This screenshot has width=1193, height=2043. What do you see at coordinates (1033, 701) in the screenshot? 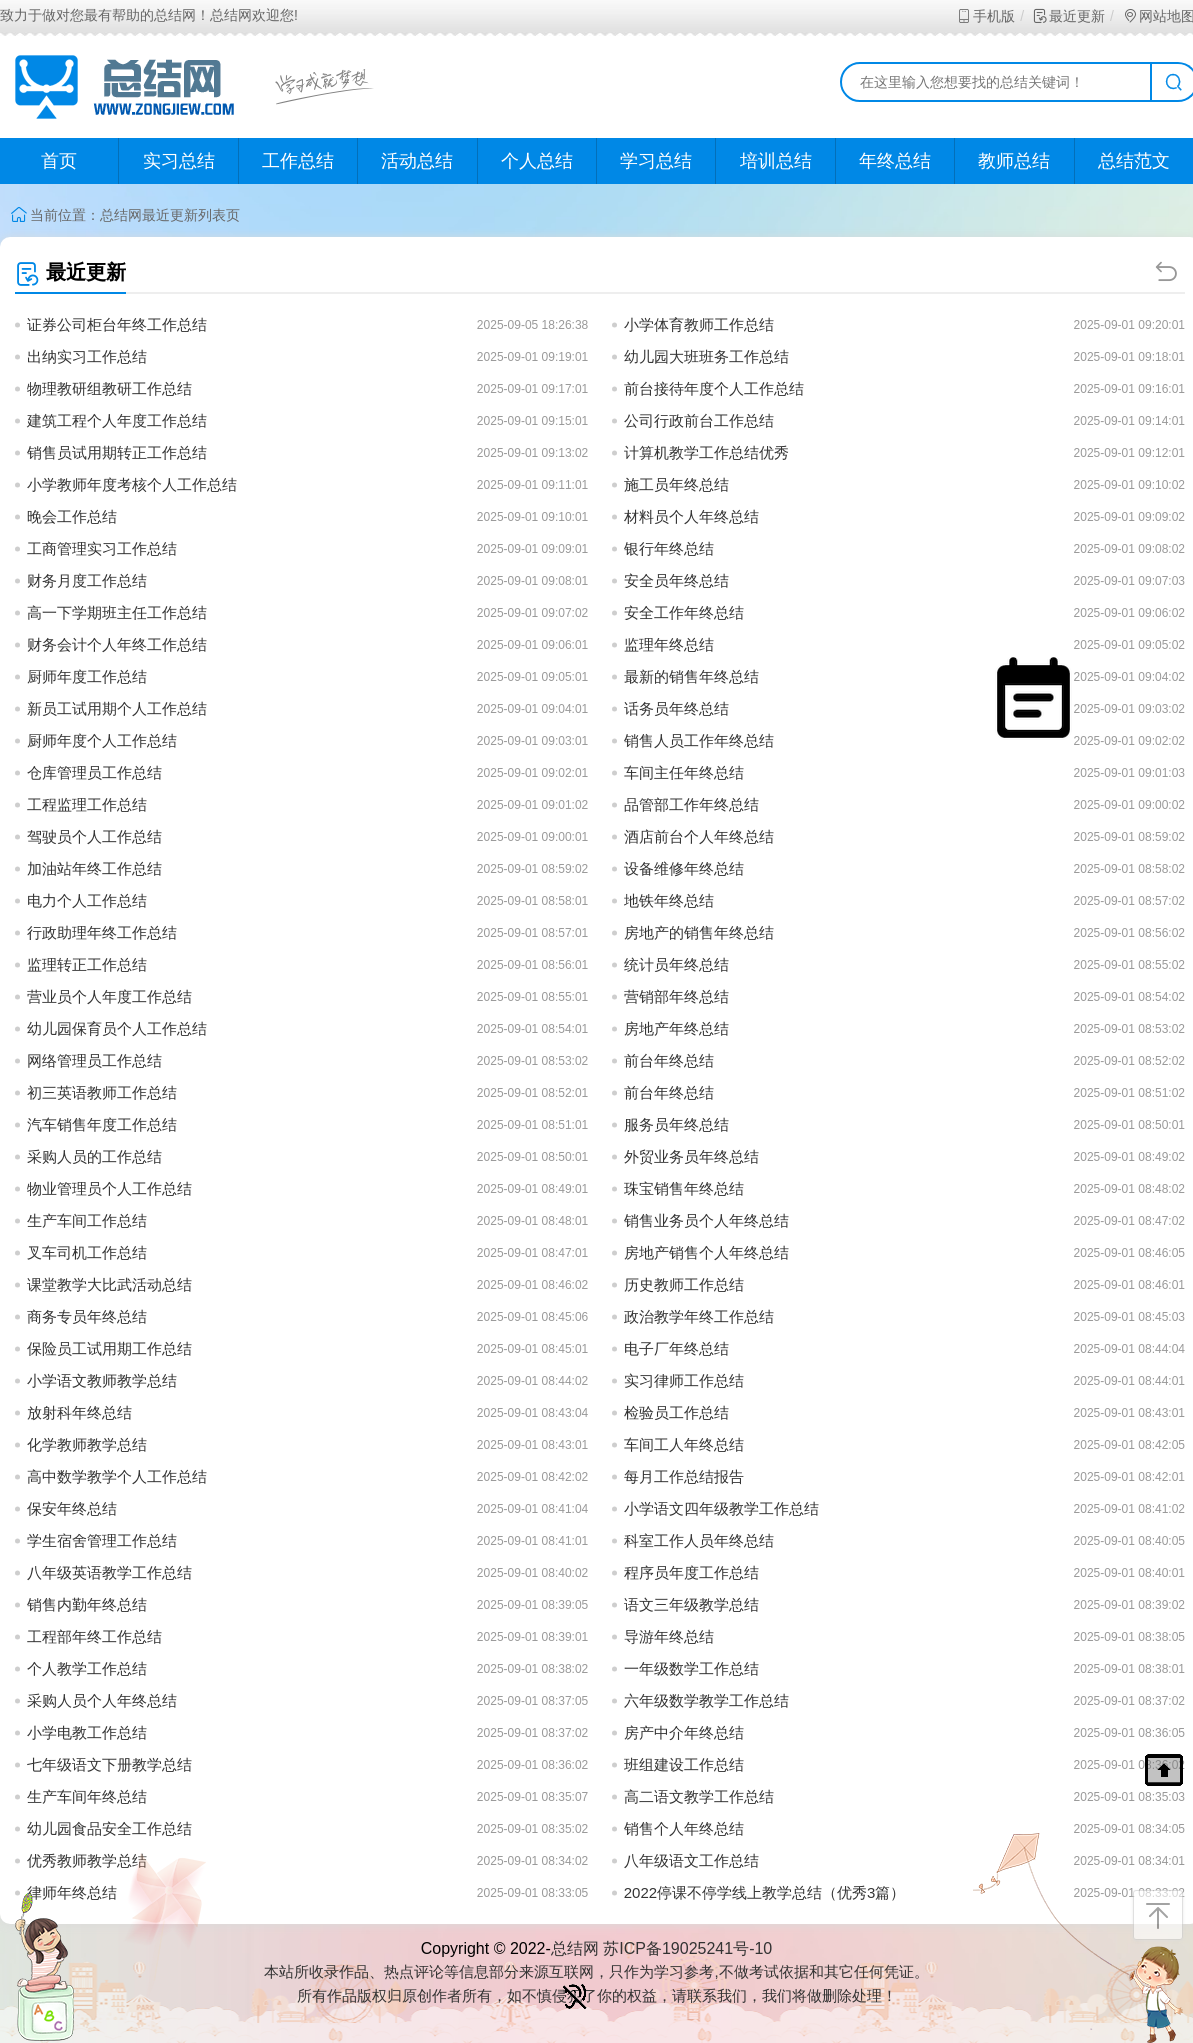
I see `view event details or notes` at bounding box center [1033, 701].